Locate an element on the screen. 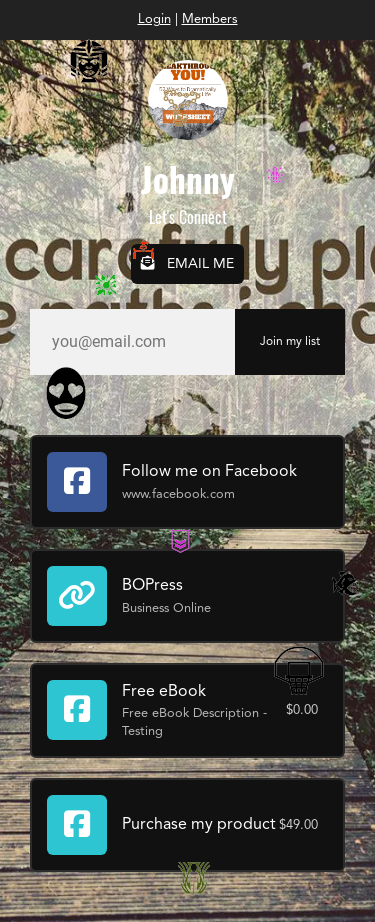  flexibility or stretching exercise option is located at coordinates (143, 248).